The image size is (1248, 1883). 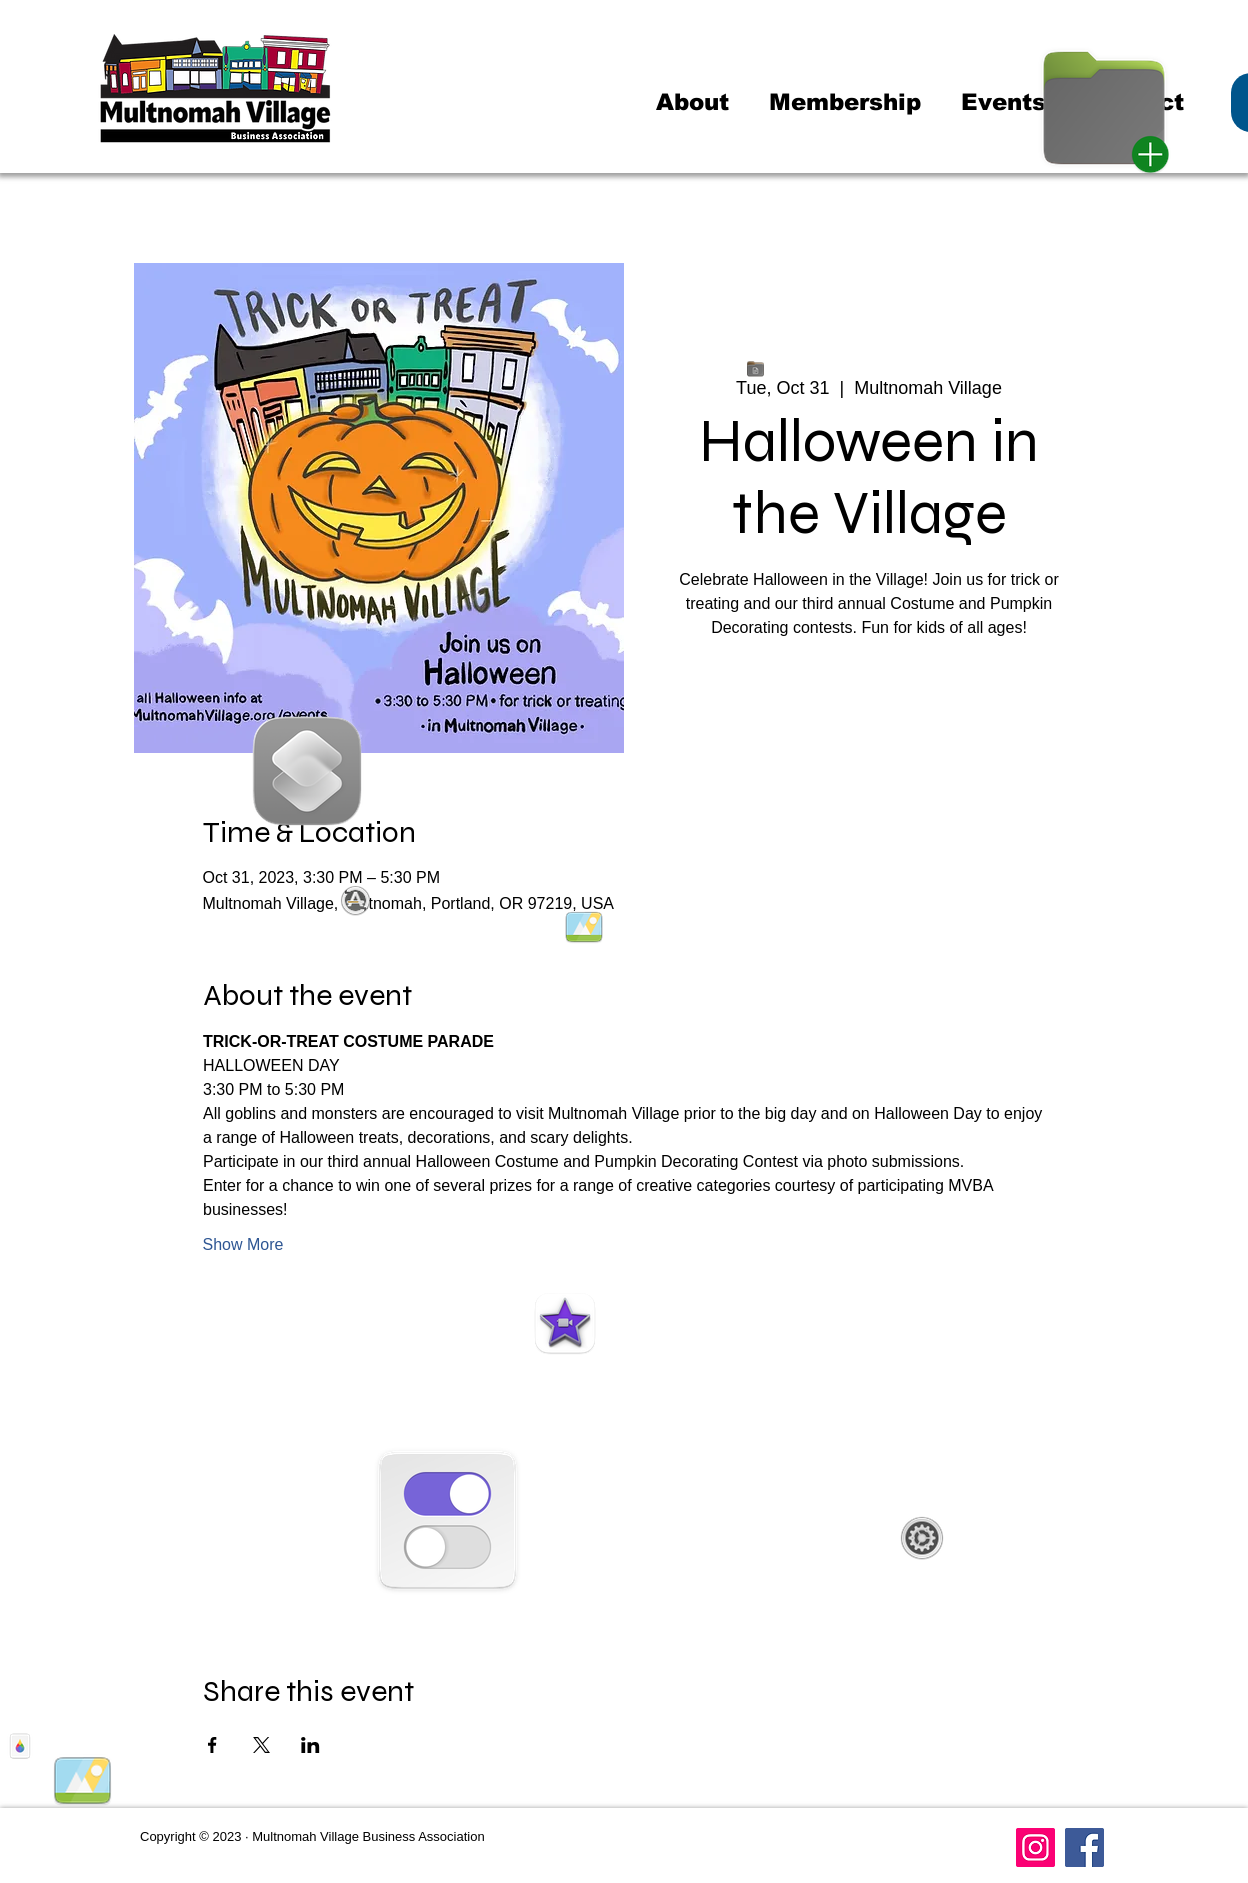 What do you see at coordinates (922, 1538) in the screenshot?
I see `view or edit document properties` at bounding box center [922, 1538].